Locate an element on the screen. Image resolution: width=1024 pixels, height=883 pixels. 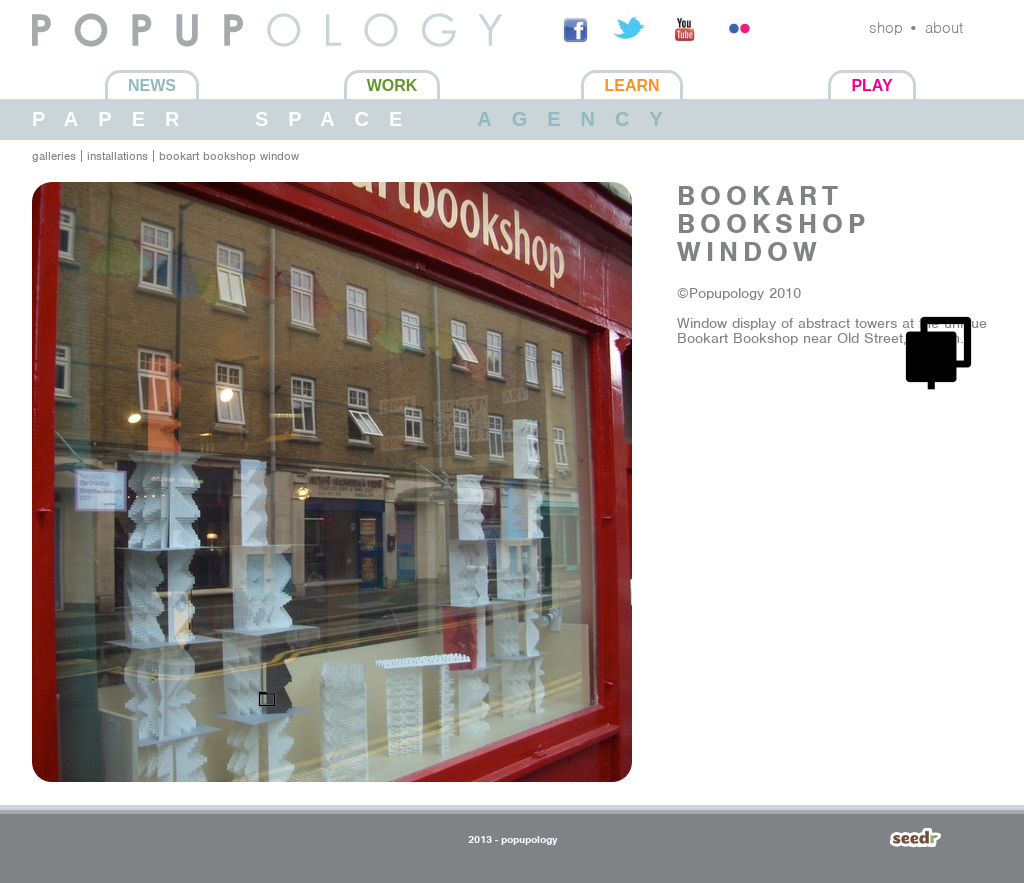
open folder to view files is located at coordinates (267, 699).